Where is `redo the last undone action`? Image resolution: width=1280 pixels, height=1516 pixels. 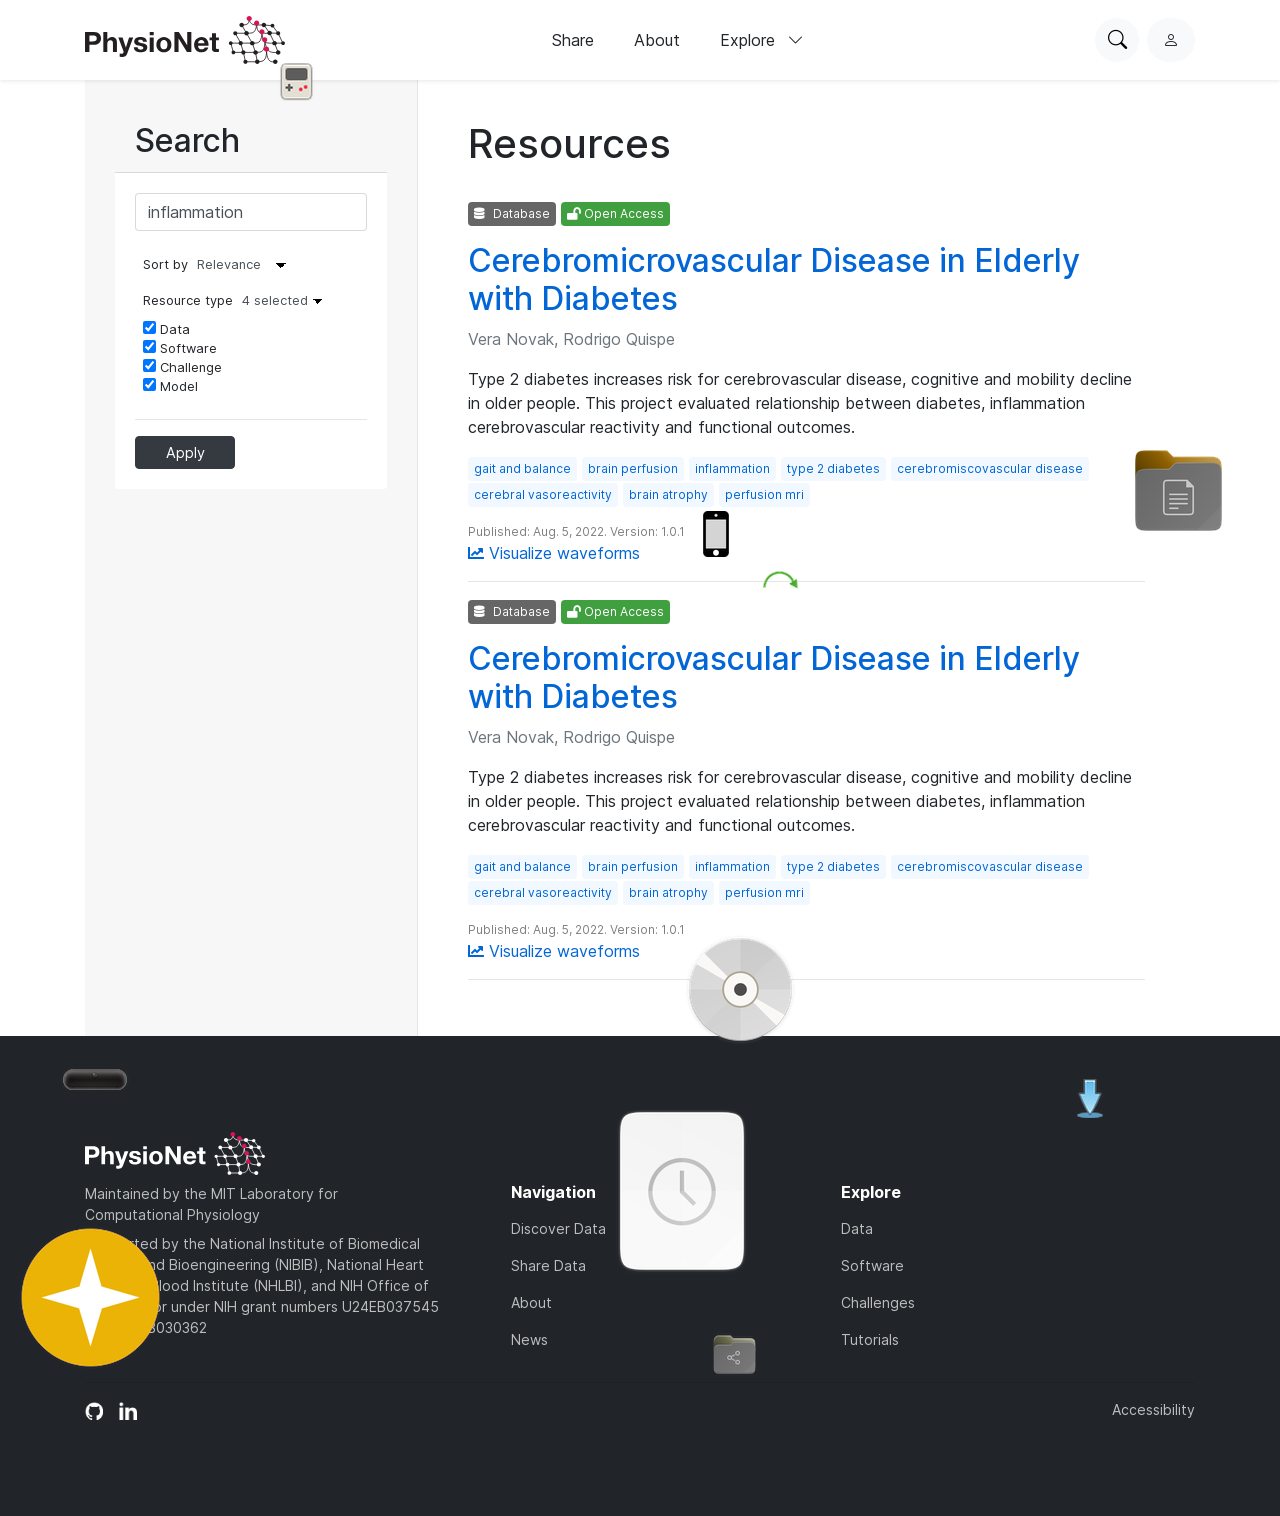
redo the last undone action is located at coordinates (779, 579).